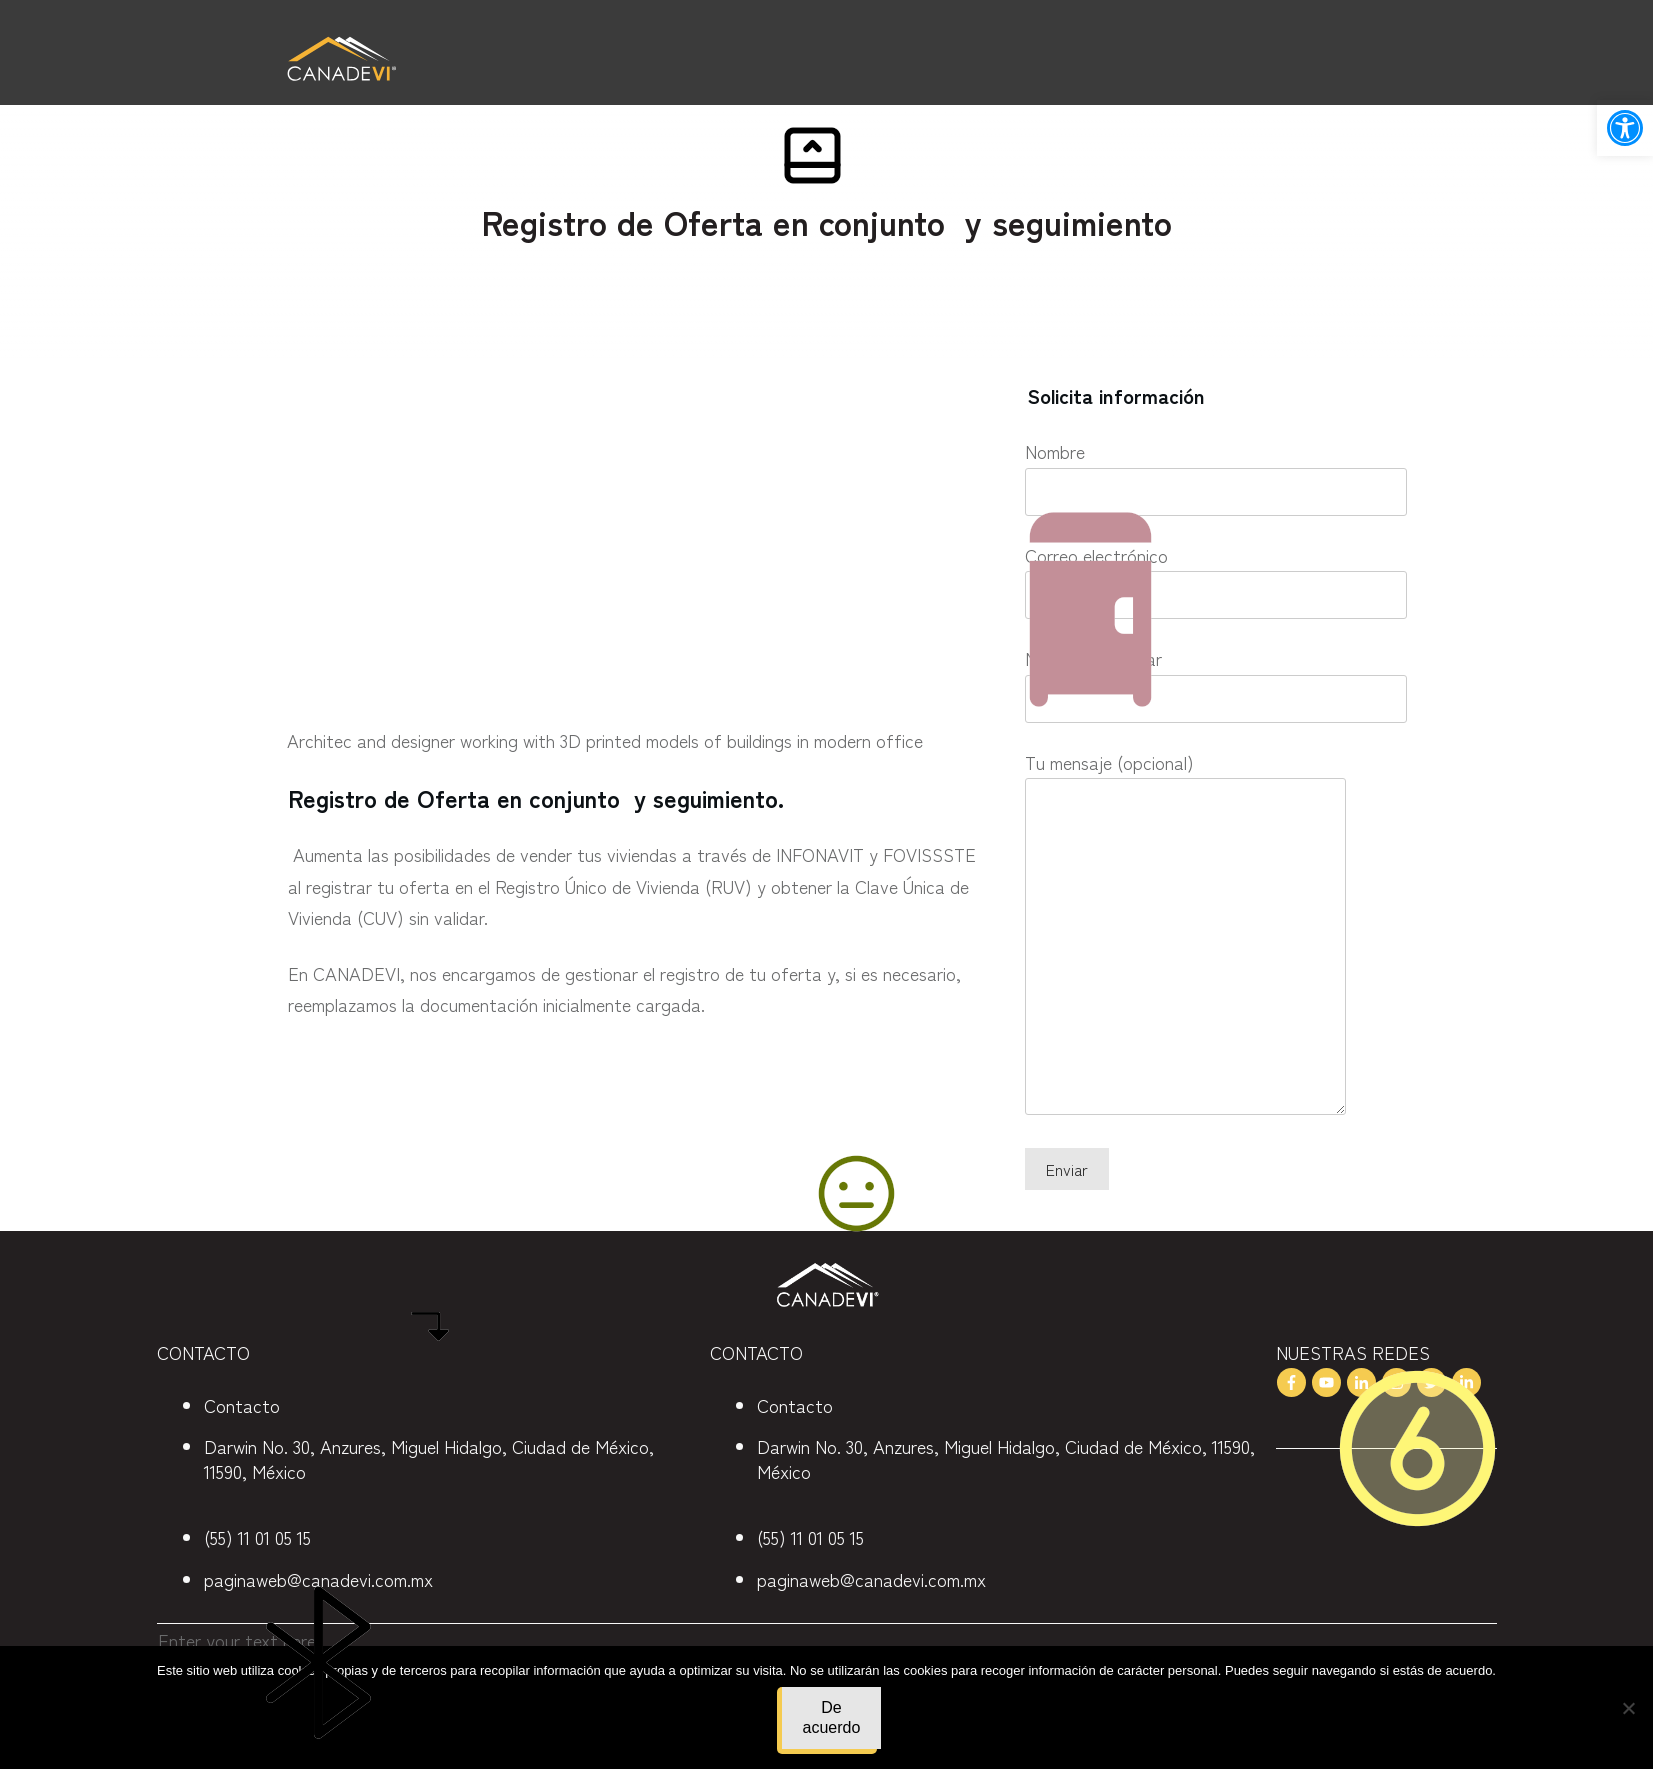 This screenshot has height=1769, width=1653. What do you see at coordinates (1090, 609) in the screenshot?
I see `locate nearby portable restrooms` at bounding box center [1090, 609].